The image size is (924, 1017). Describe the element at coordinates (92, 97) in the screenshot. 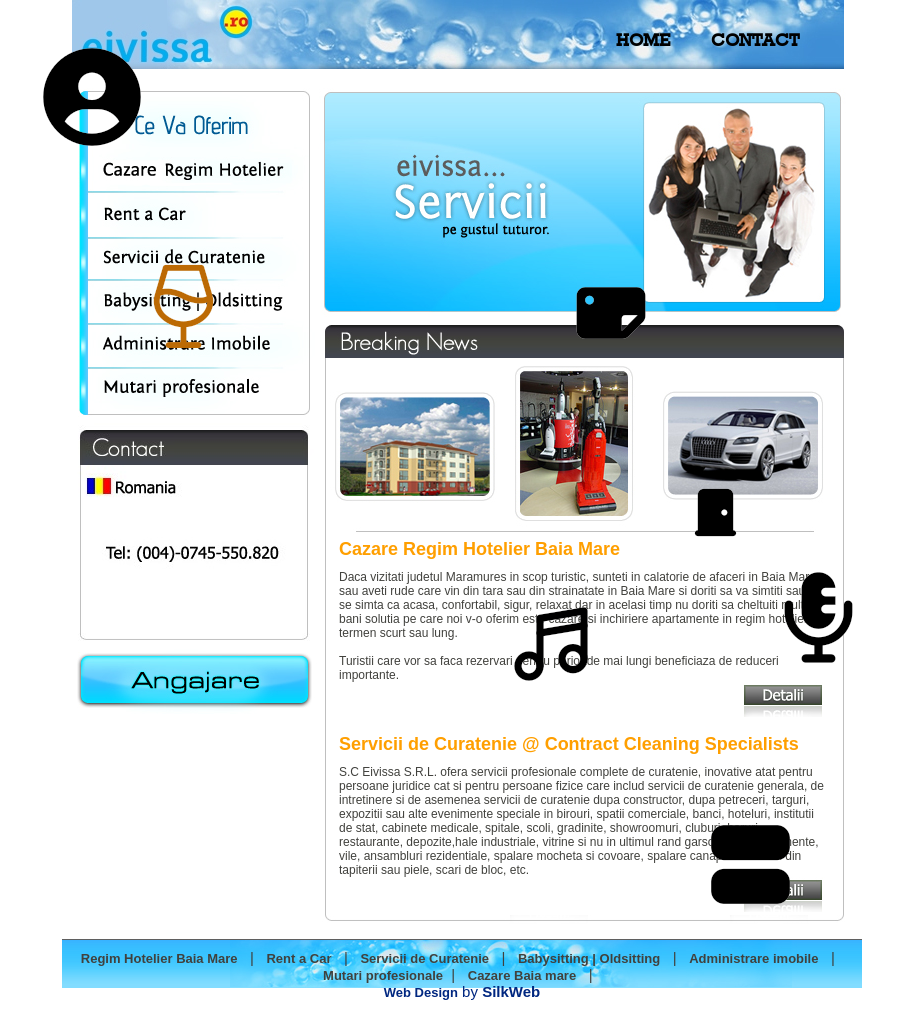

I see `view your profile` at that location.